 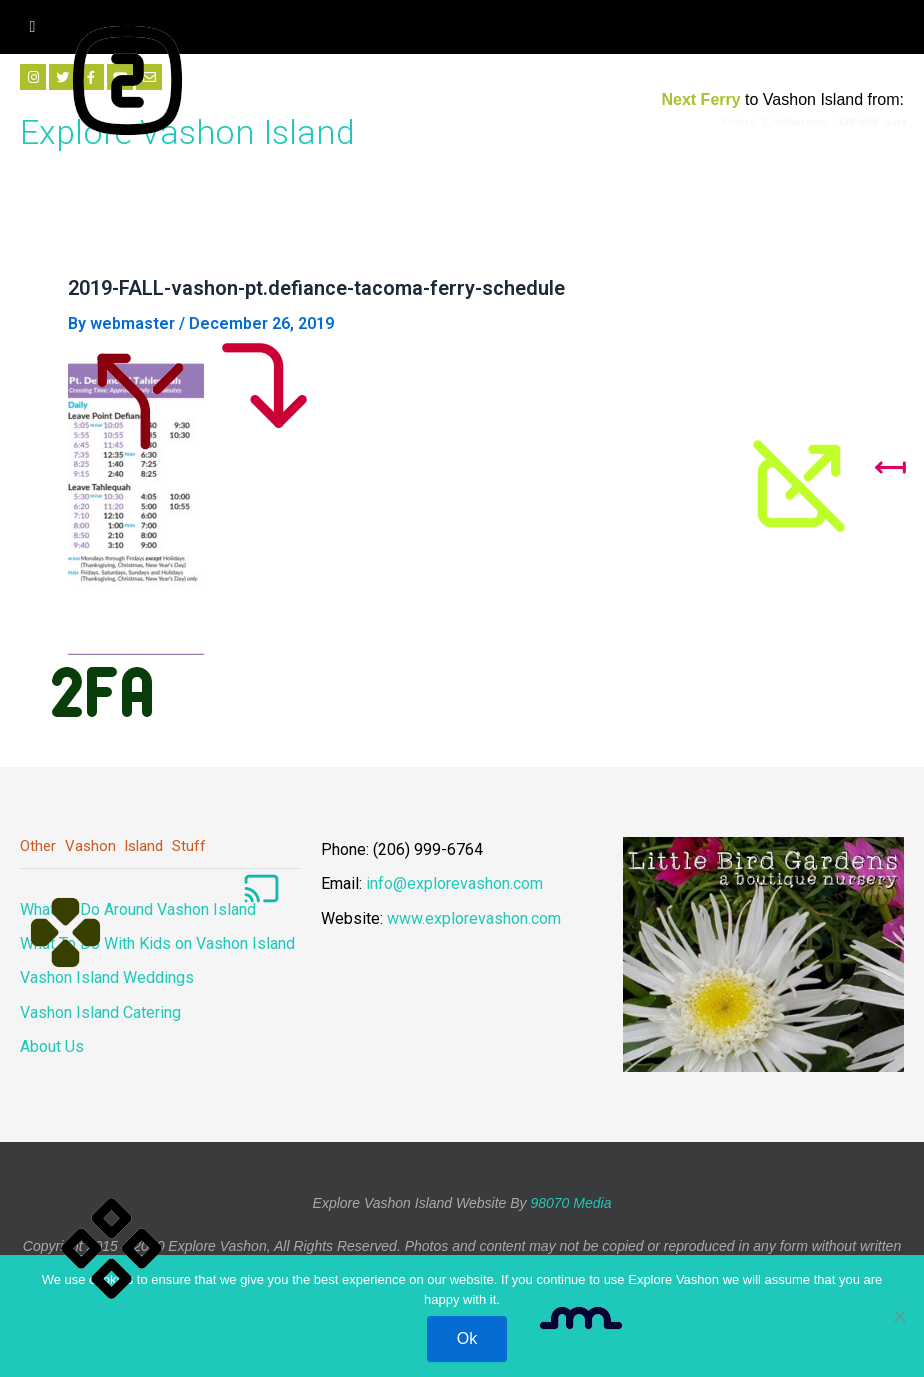 What do you see at coordinates (890, 467) in the screenshot?
I see `navigate back to previous screen` at bounding box center [890, 467].